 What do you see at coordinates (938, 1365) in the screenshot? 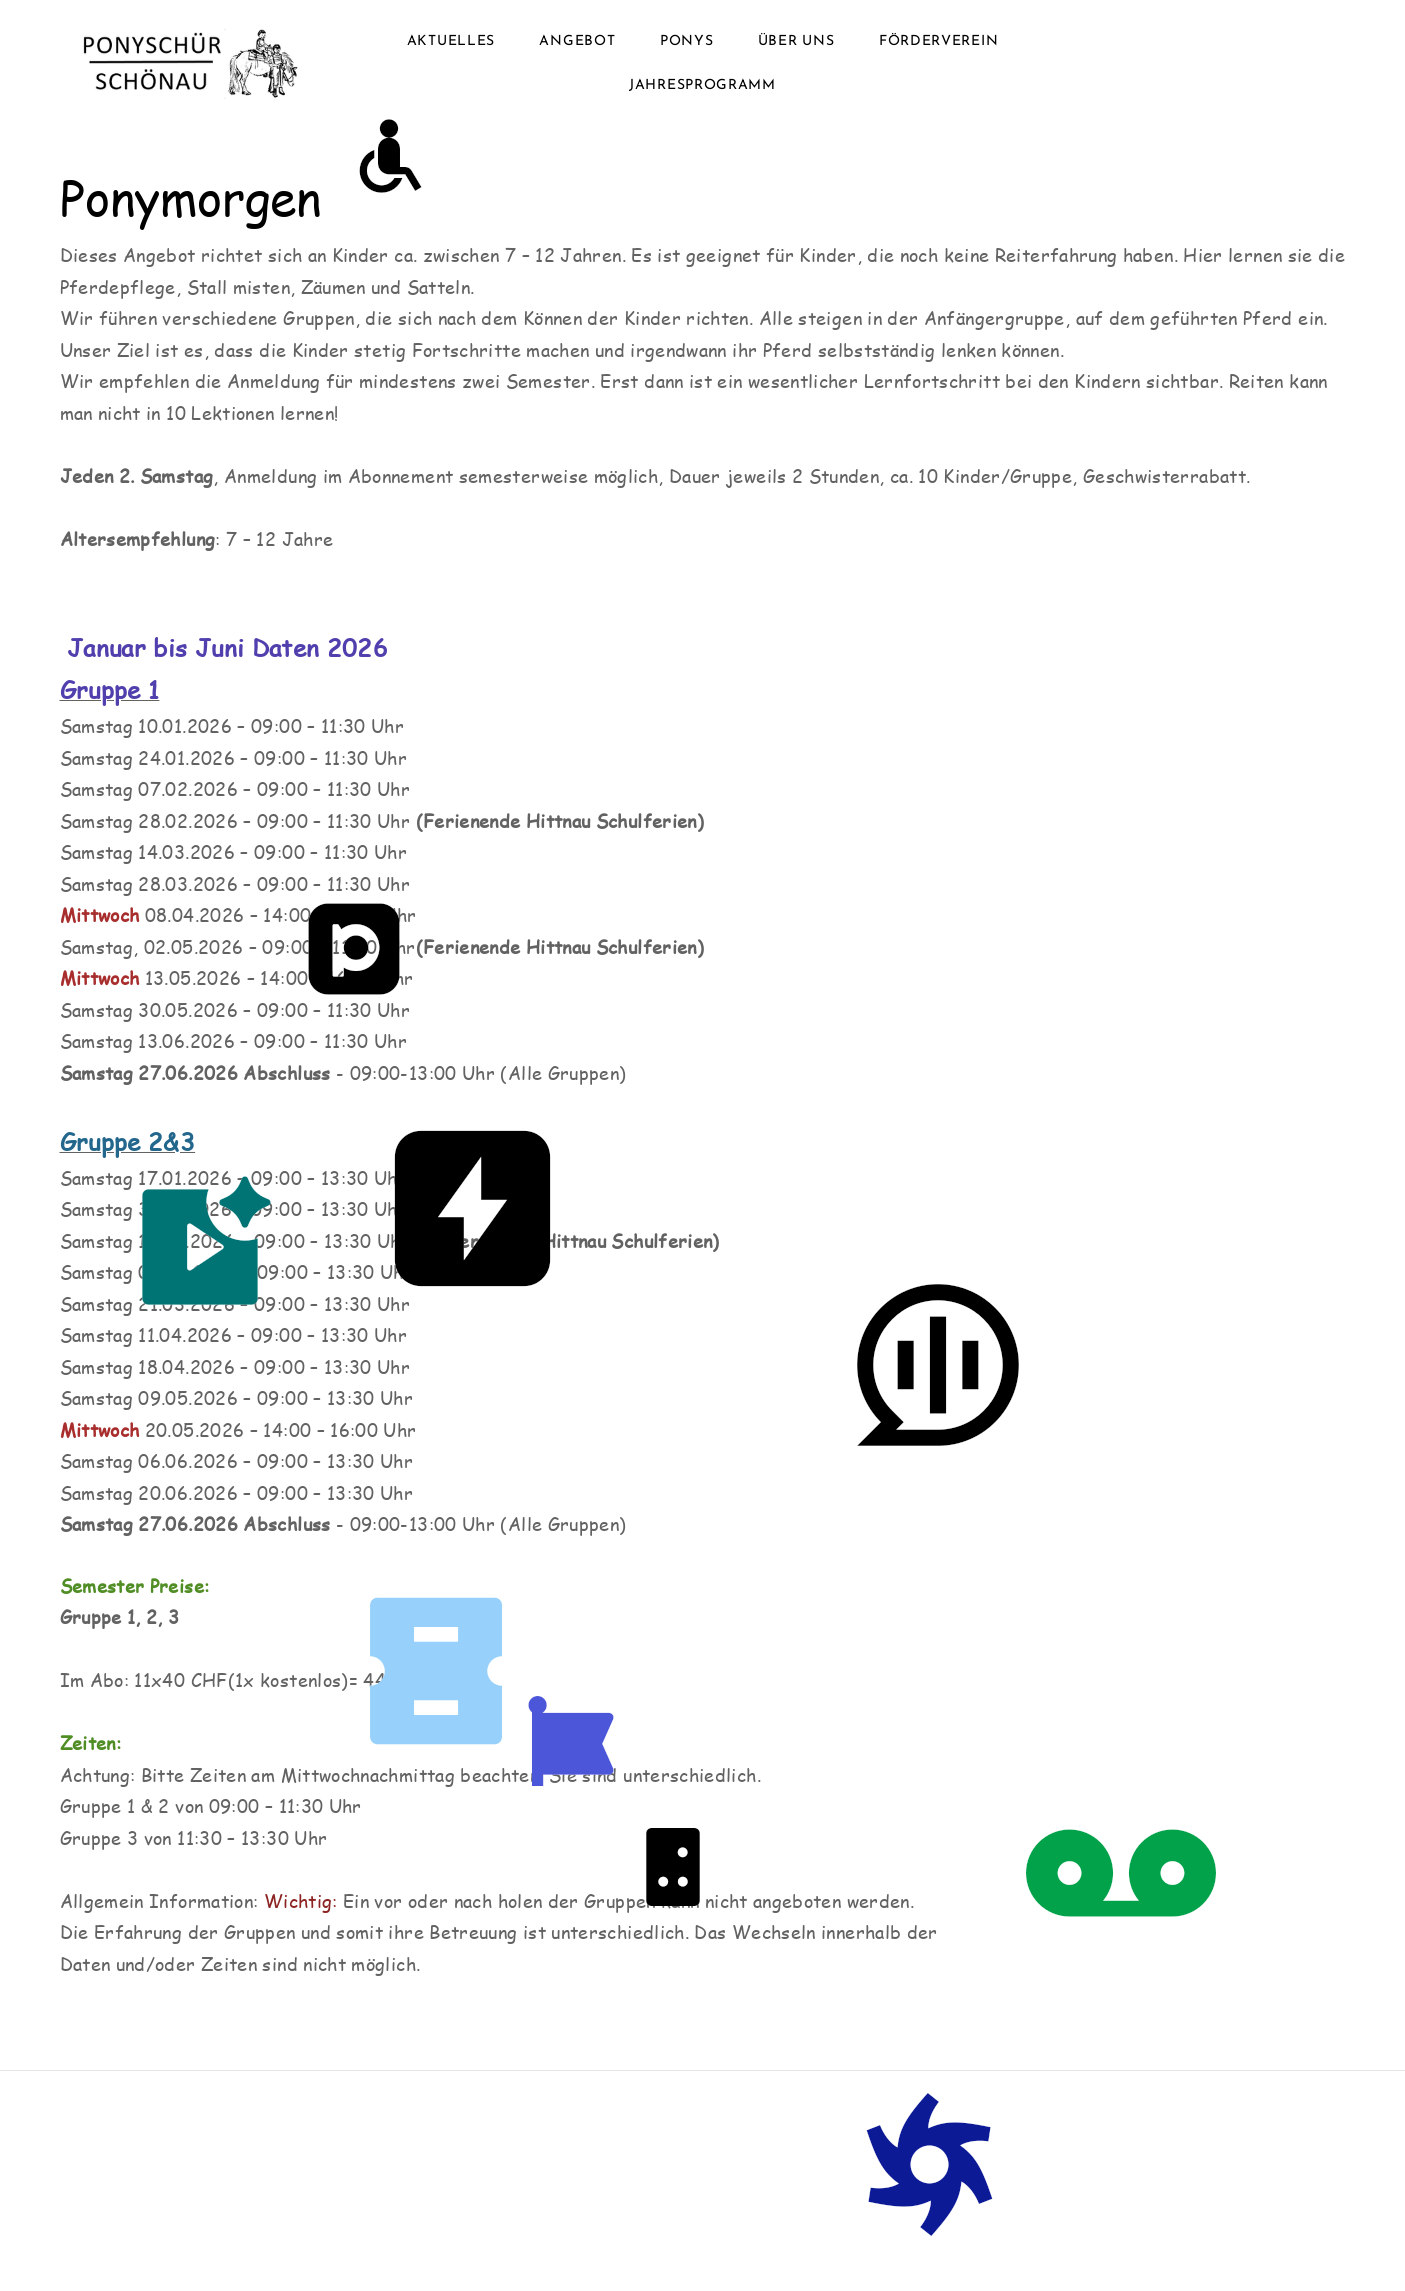
I see `start a voice message or audio chat` at bounding box center [938, 1365].